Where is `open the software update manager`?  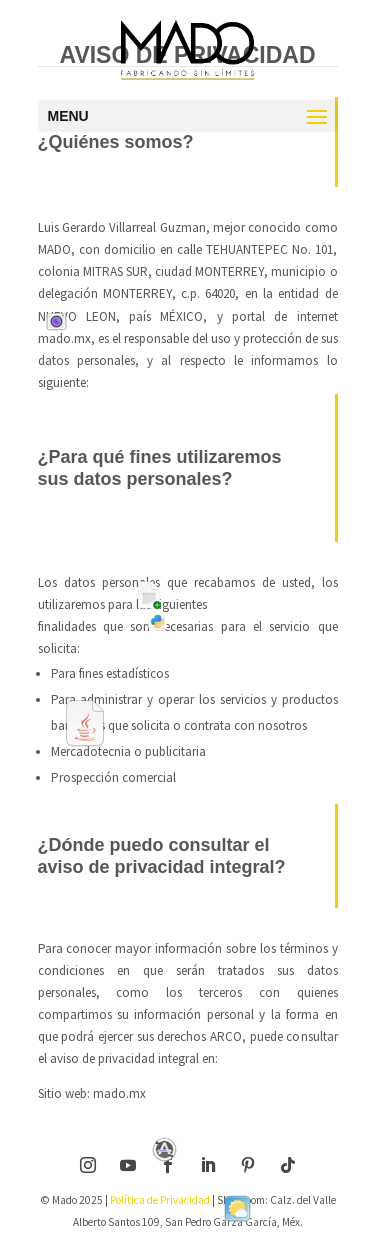 open the software update manager is located at coordinates (164, 1149).